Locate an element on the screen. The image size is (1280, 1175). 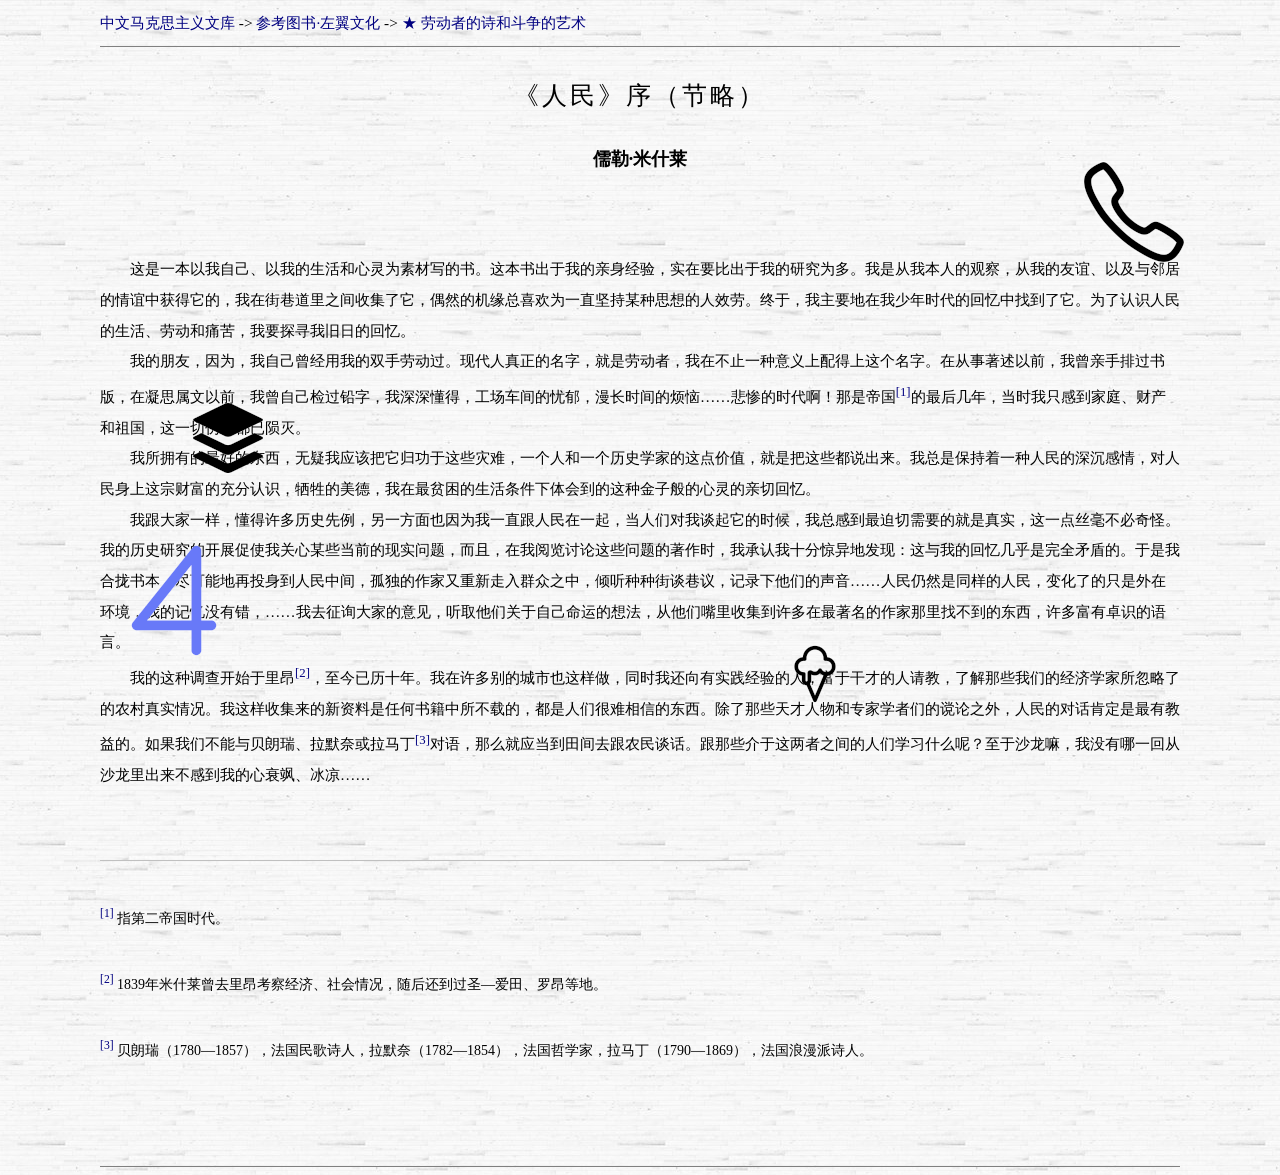
make a phone call is located at coordinates (1134, 212).